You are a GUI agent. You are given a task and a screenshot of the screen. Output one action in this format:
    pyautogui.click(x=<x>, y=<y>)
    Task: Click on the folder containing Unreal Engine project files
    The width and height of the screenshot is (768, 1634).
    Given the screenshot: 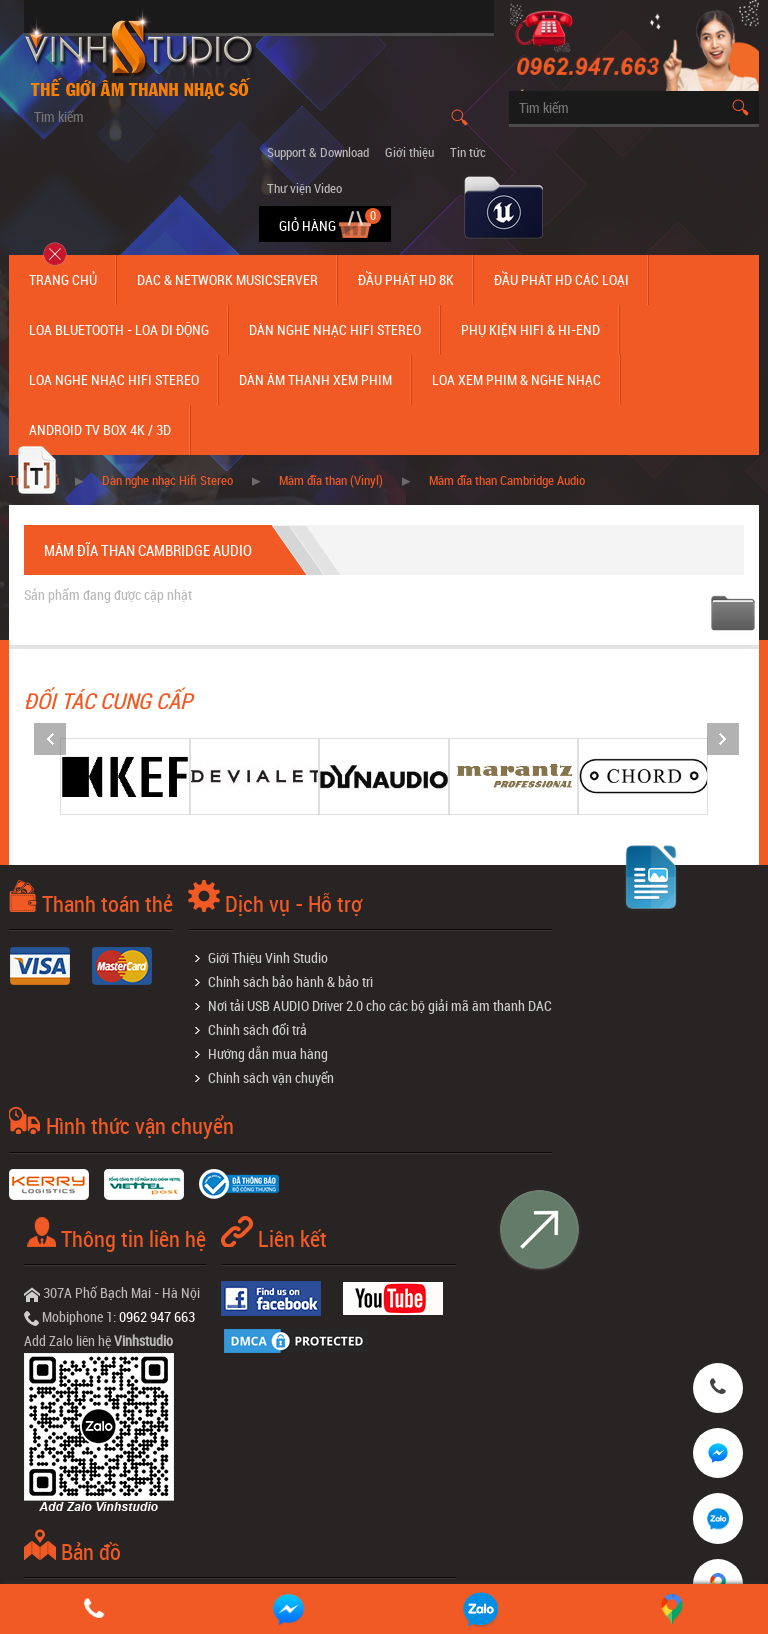 What is the action you would take?
    pyautogui.click(x=503, y=209)
    